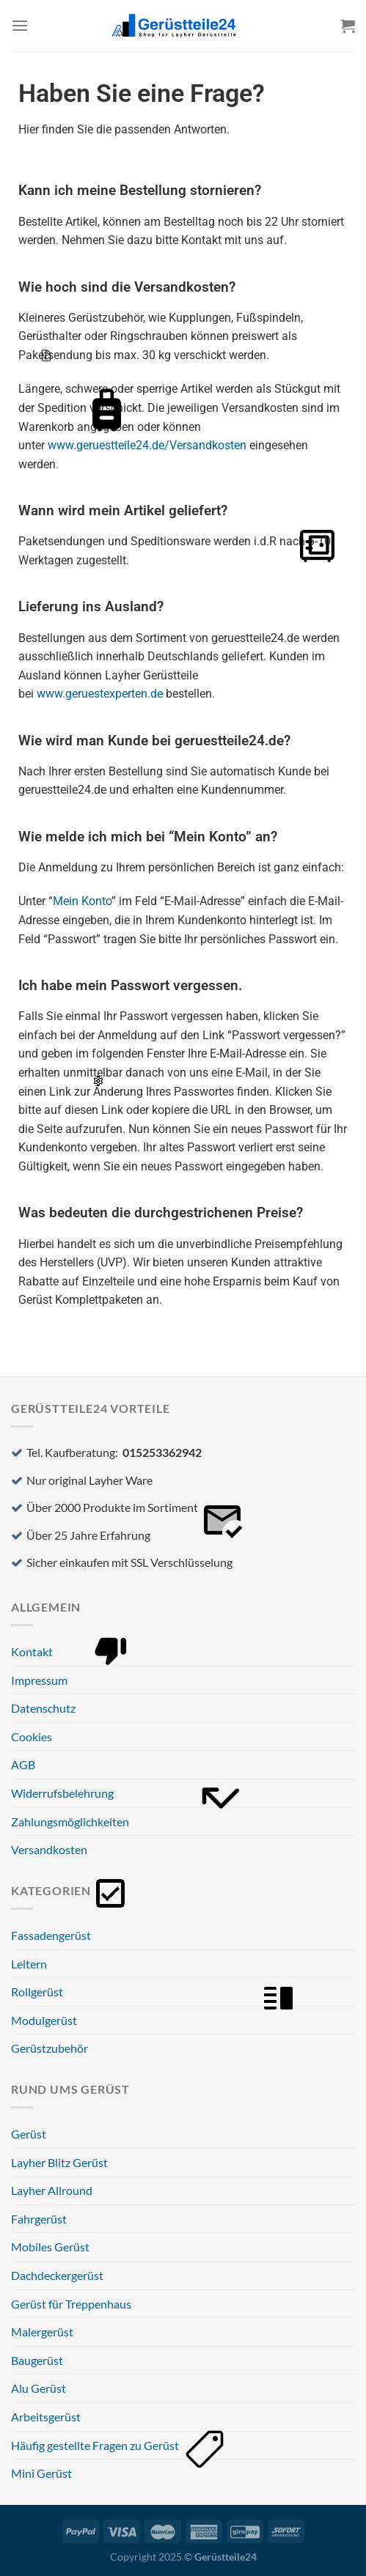 The width and height of the screenshot is (366, 2576). I want to click on view financial document in pounds, so click(46, 355).